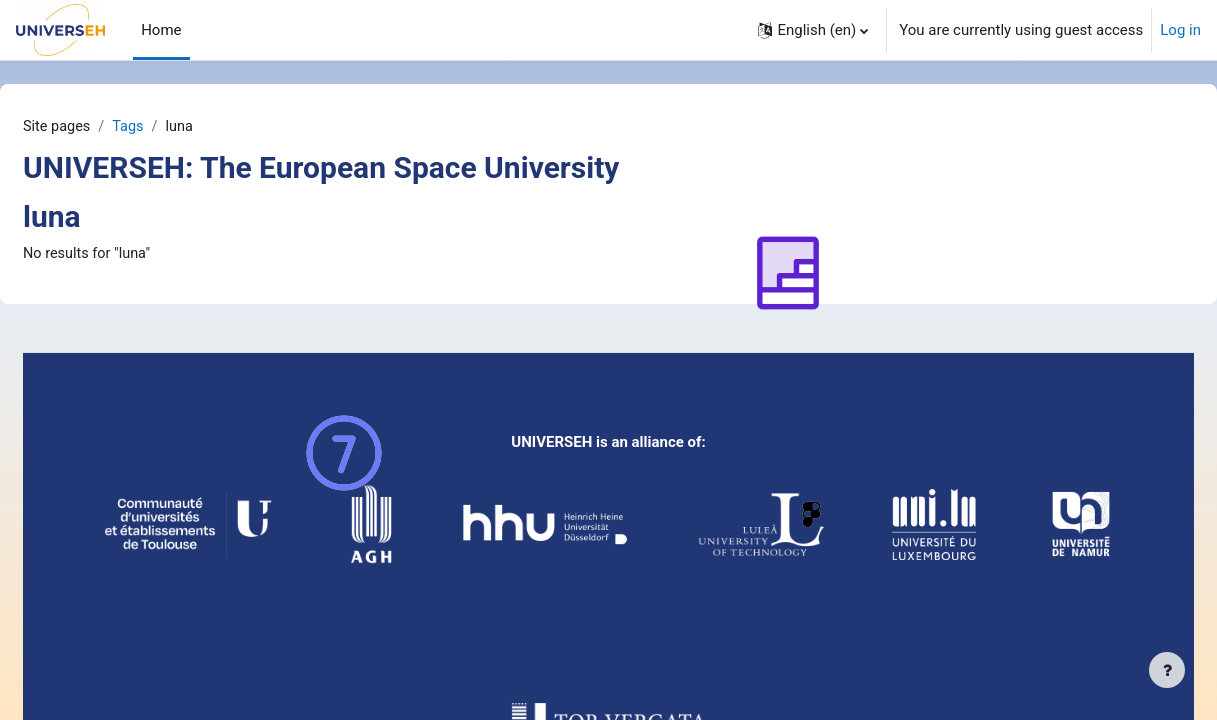  What do you see at coordinates (811, 514) in the screenshot?
I see `open figma design file` at bounding box center [811, 514].